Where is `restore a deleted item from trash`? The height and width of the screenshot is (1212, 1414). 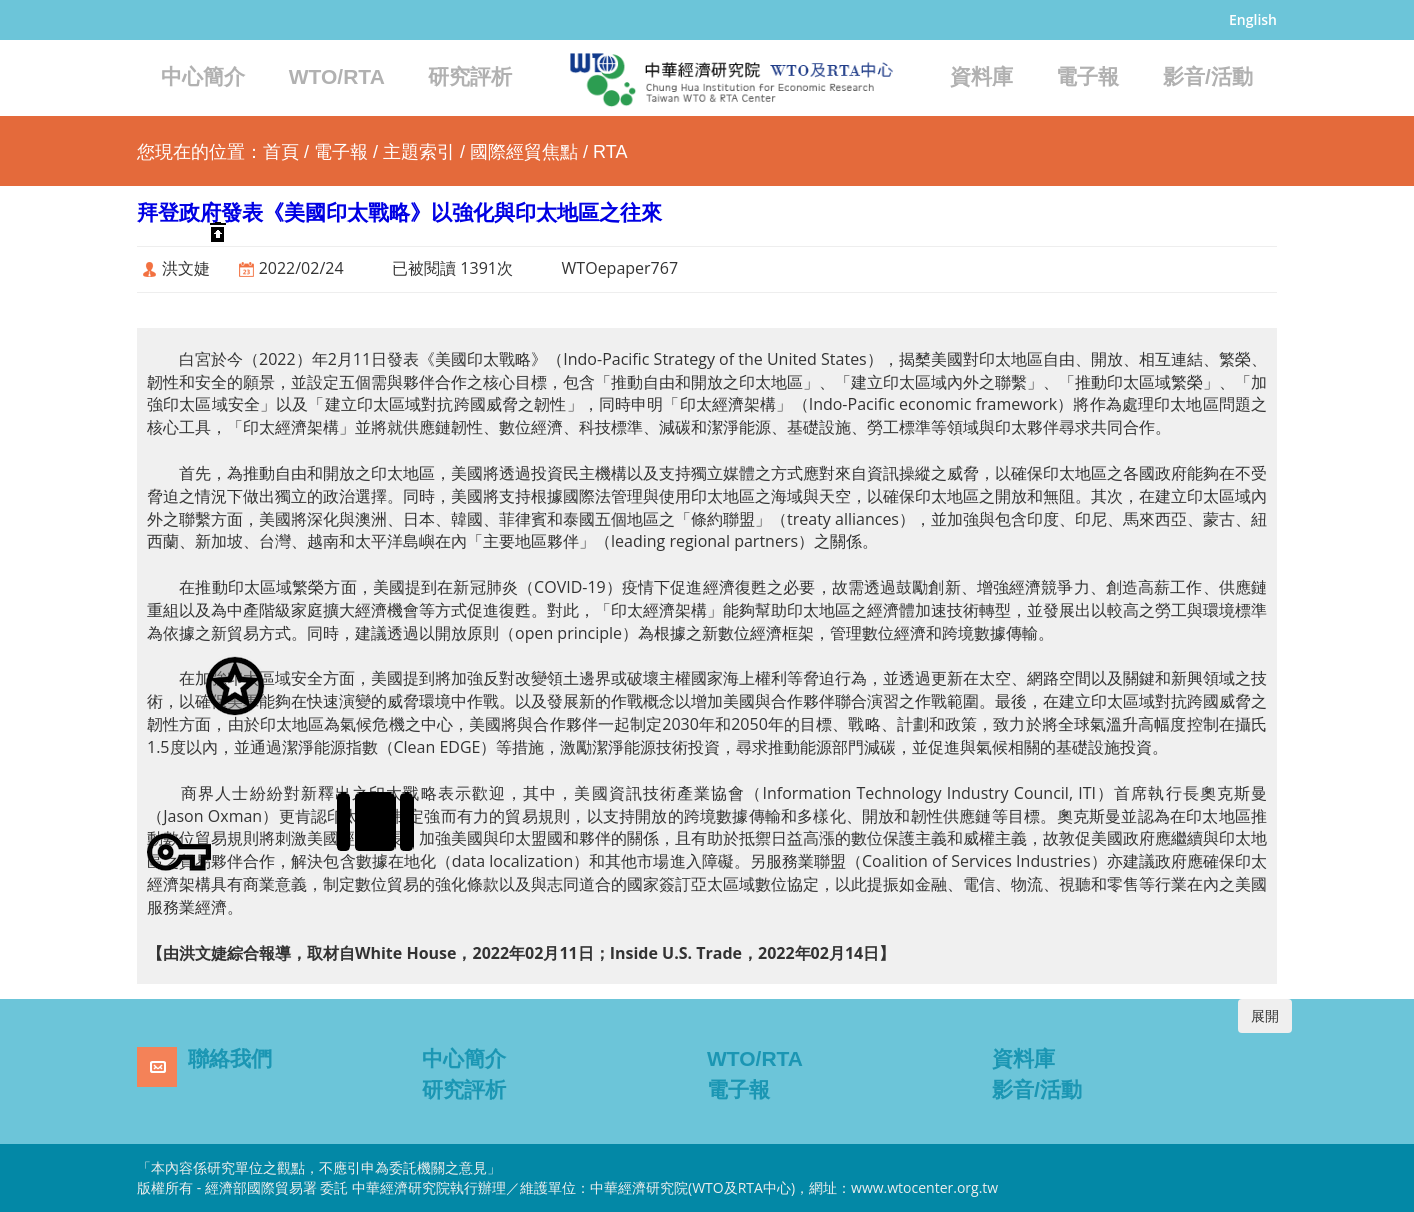 restore a deleted item from trash is located at coordinates (218, 232).